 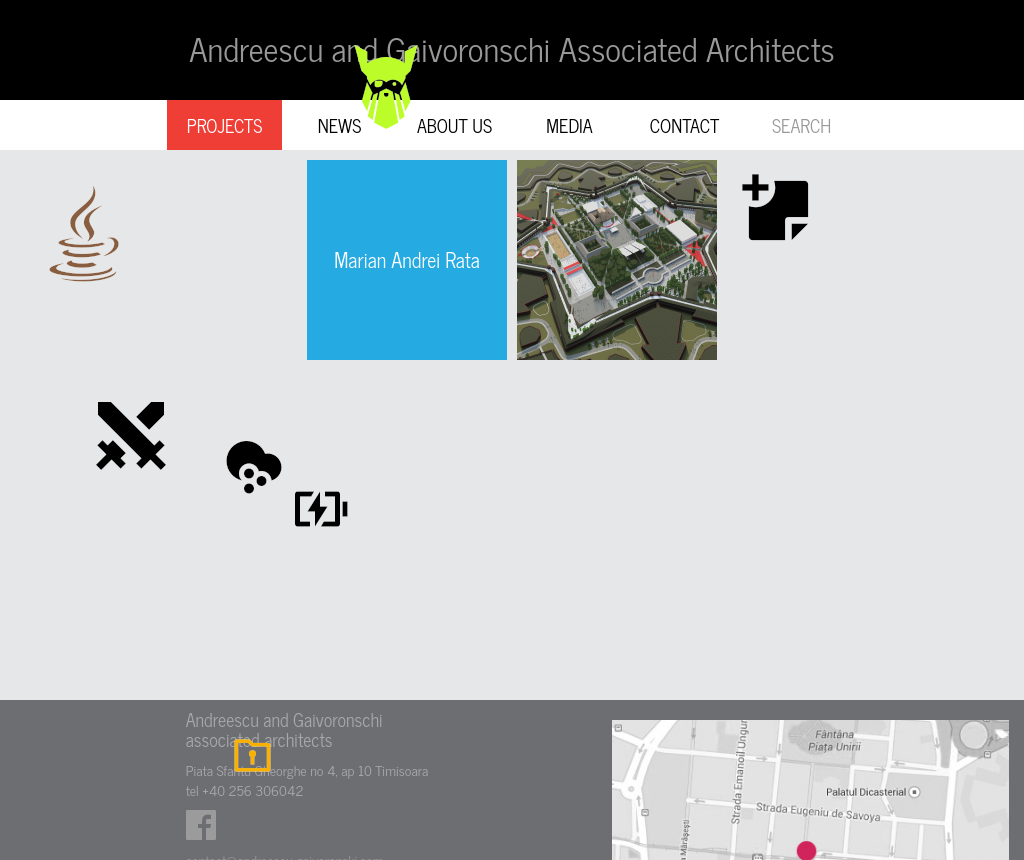 What do you see at coordinates (86, 238) in the screenshot?
I see `indicates java programming language` at bounding box center [86, 238].